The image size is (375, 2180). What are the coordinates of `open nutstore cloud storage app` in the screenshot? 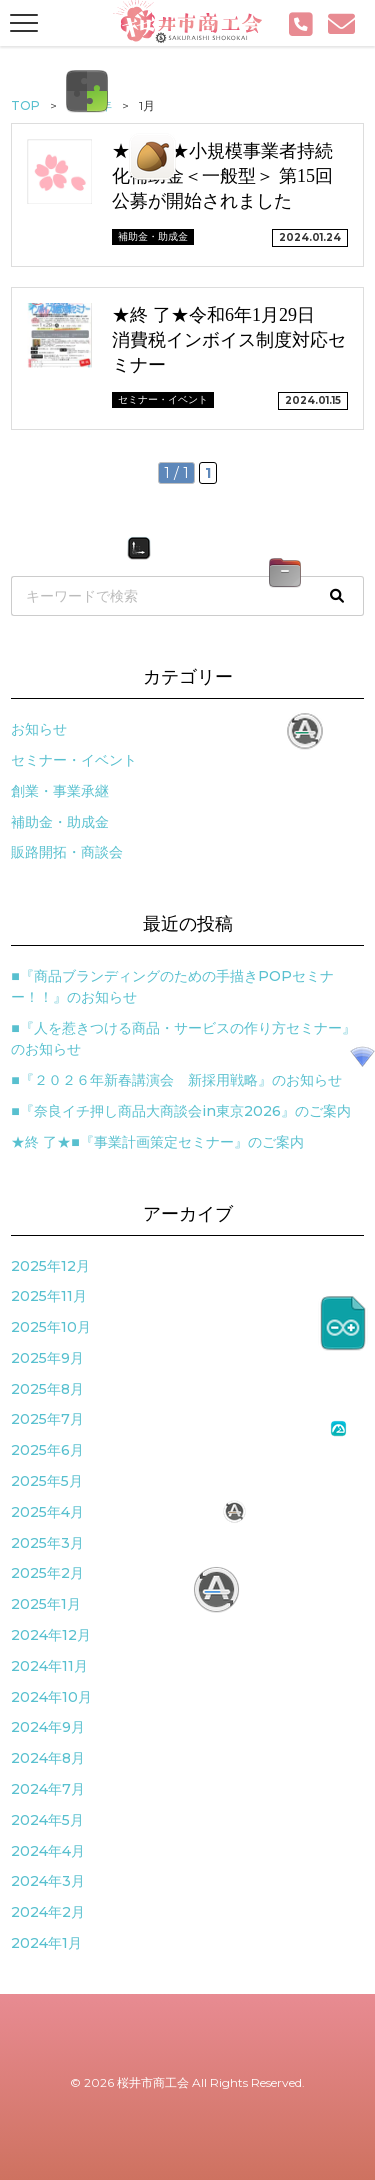 It's located at (152, 156).